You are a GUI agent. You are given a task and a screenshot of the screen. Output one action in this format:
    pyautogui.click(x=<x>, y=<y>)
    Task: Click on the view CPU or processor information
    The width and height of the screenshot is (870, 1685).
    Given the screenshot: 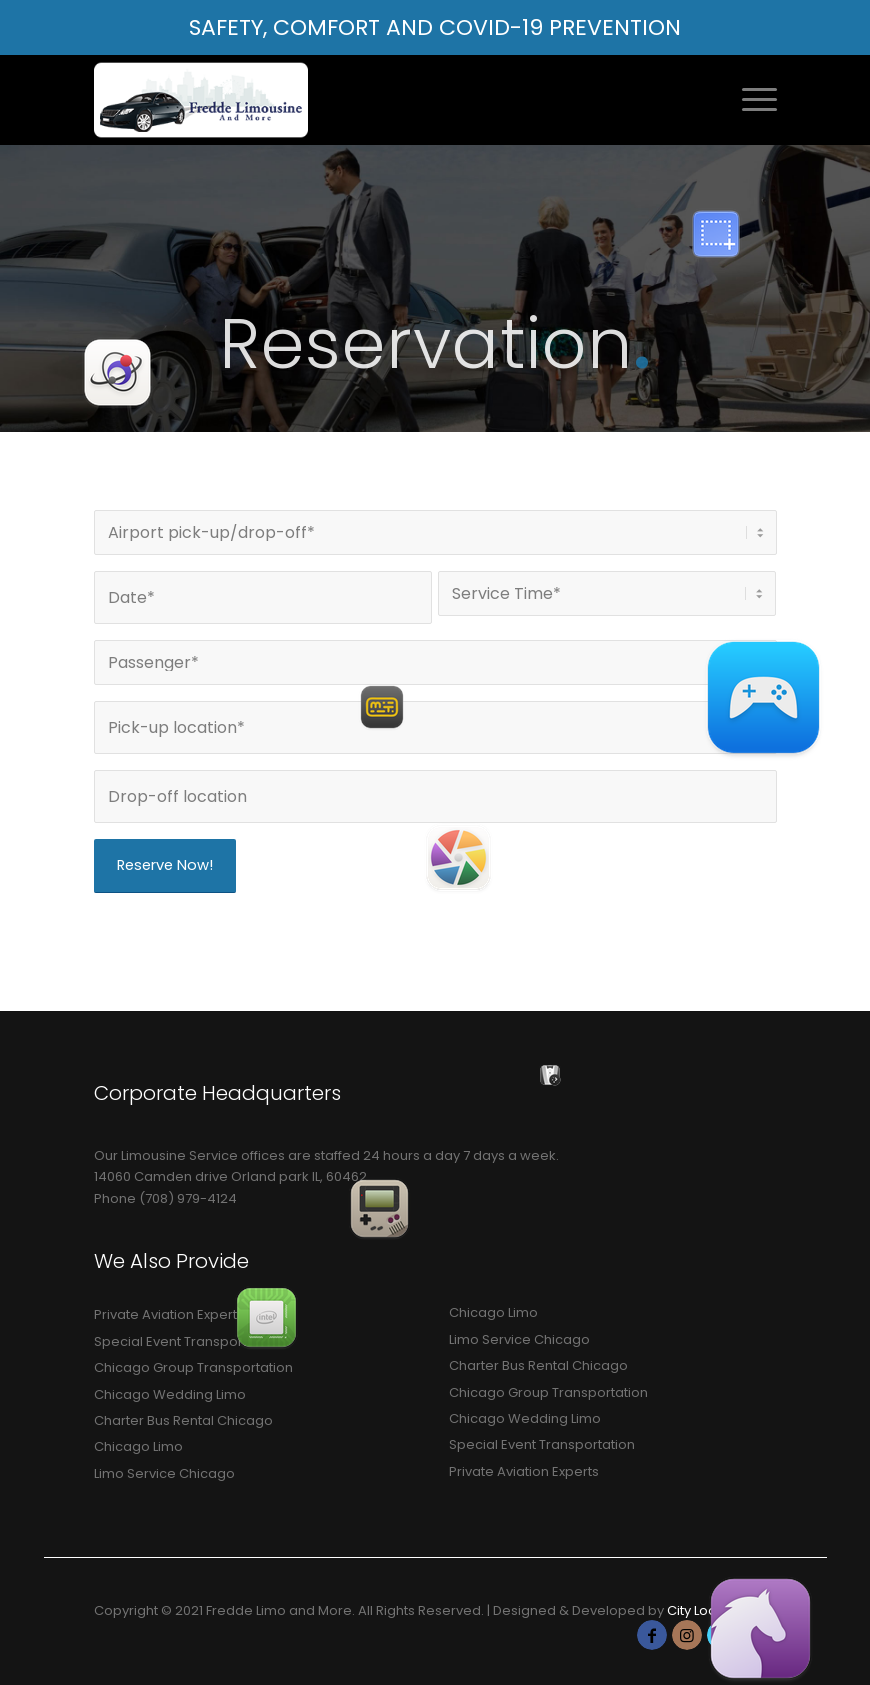 What is the action you would take?
    pyautogui.click(x=266, y=1317)
    